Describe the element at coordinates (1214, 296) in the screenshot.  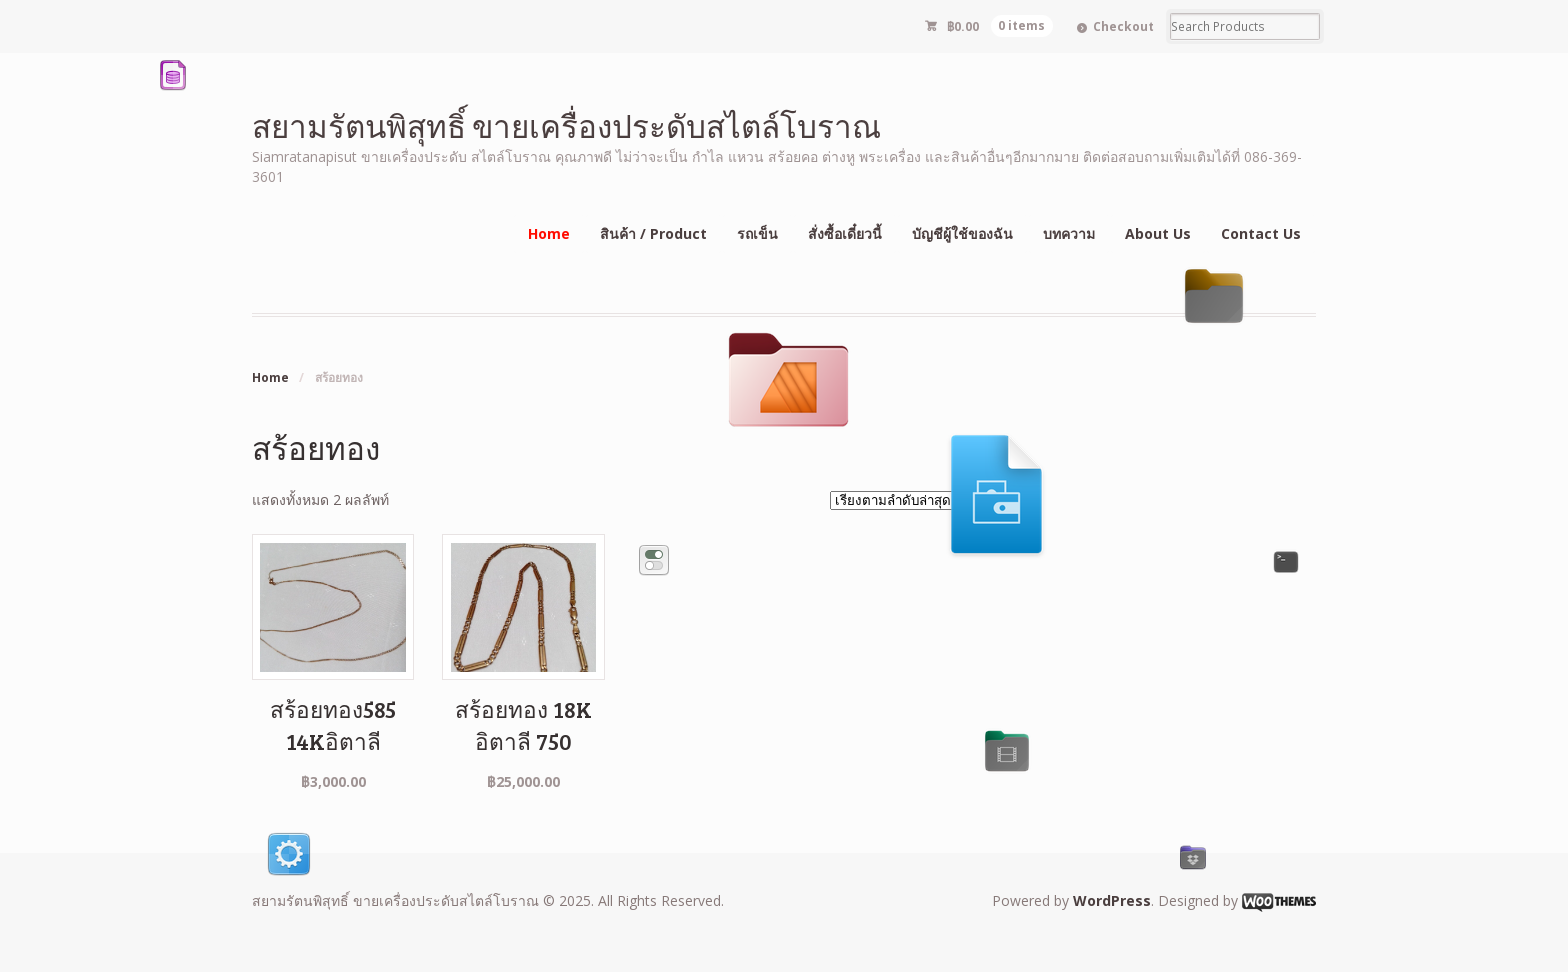
I see `drop files here to move them into this folder` at that location.